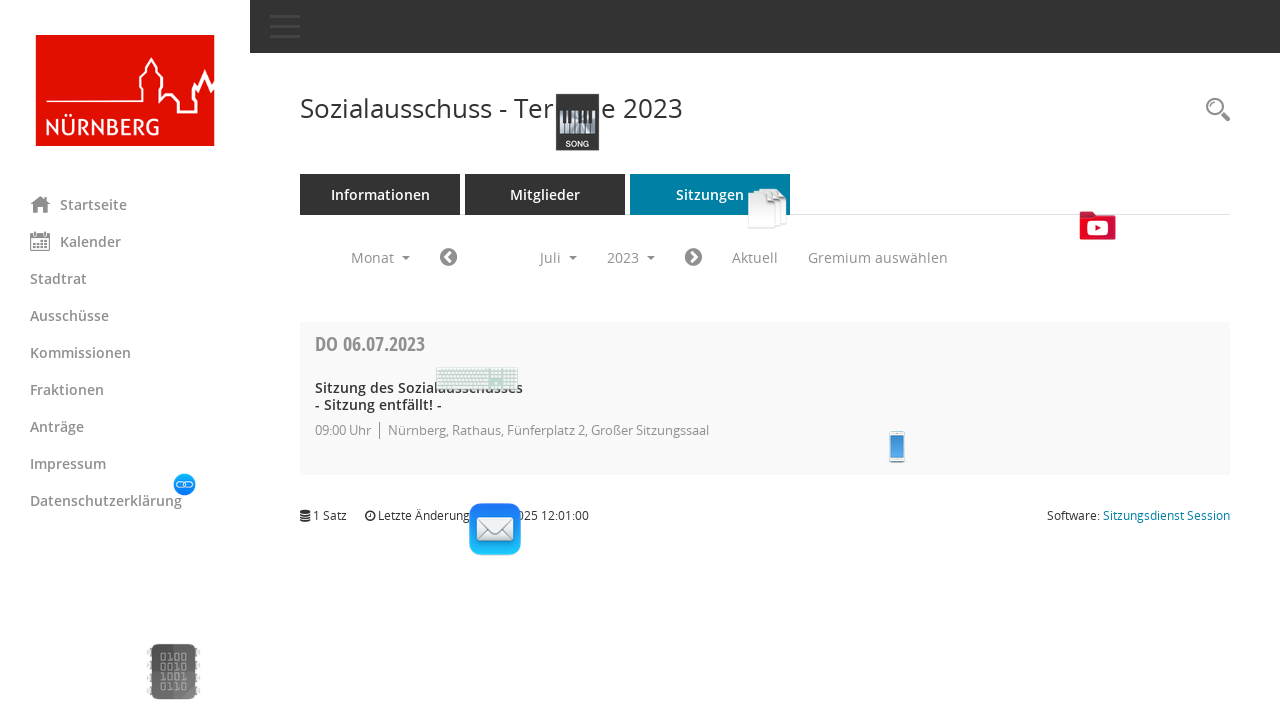 This screenshot has height=720, width=1280. I want to click on open folder containing downloaded youtube videos, so click(1097, 226).